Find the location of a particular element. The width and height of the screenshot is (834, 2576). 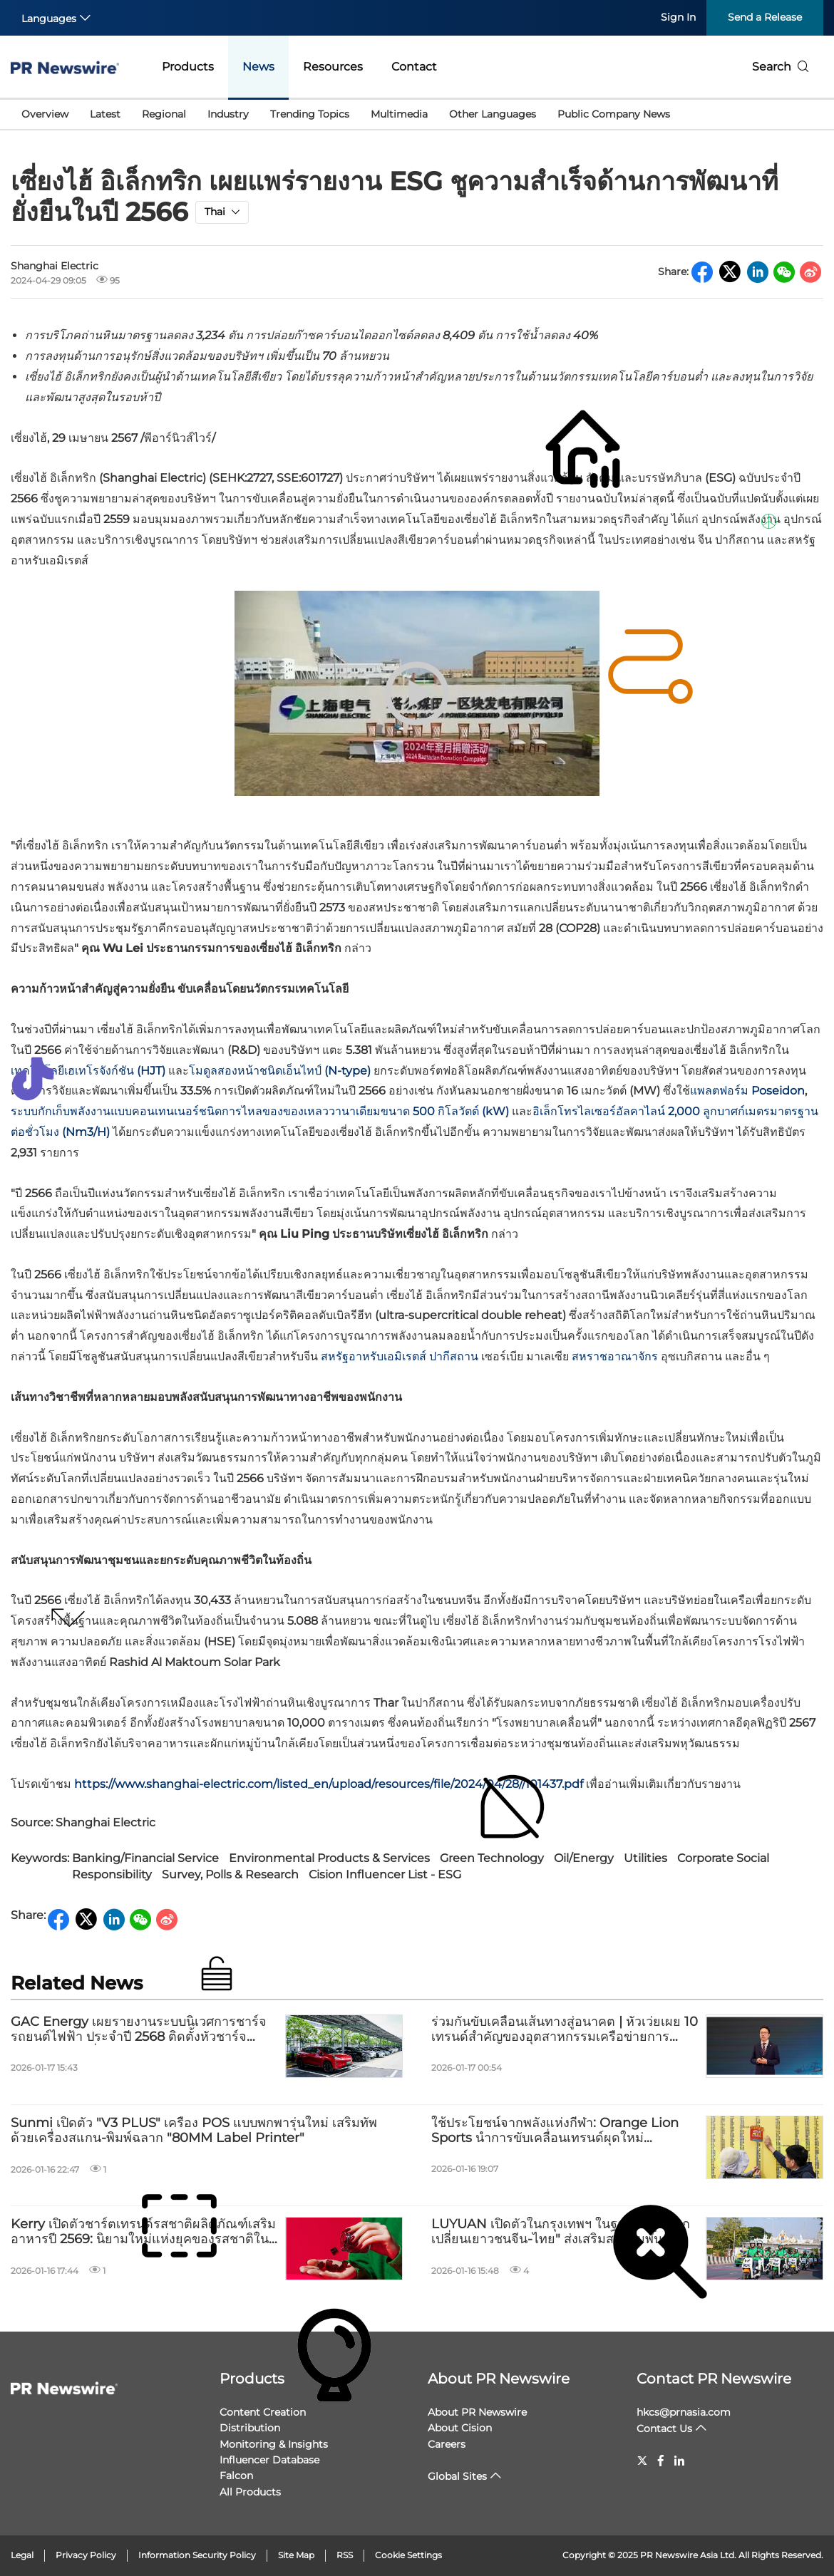

cancel or clear current search is located at coordinates (660, 2252).